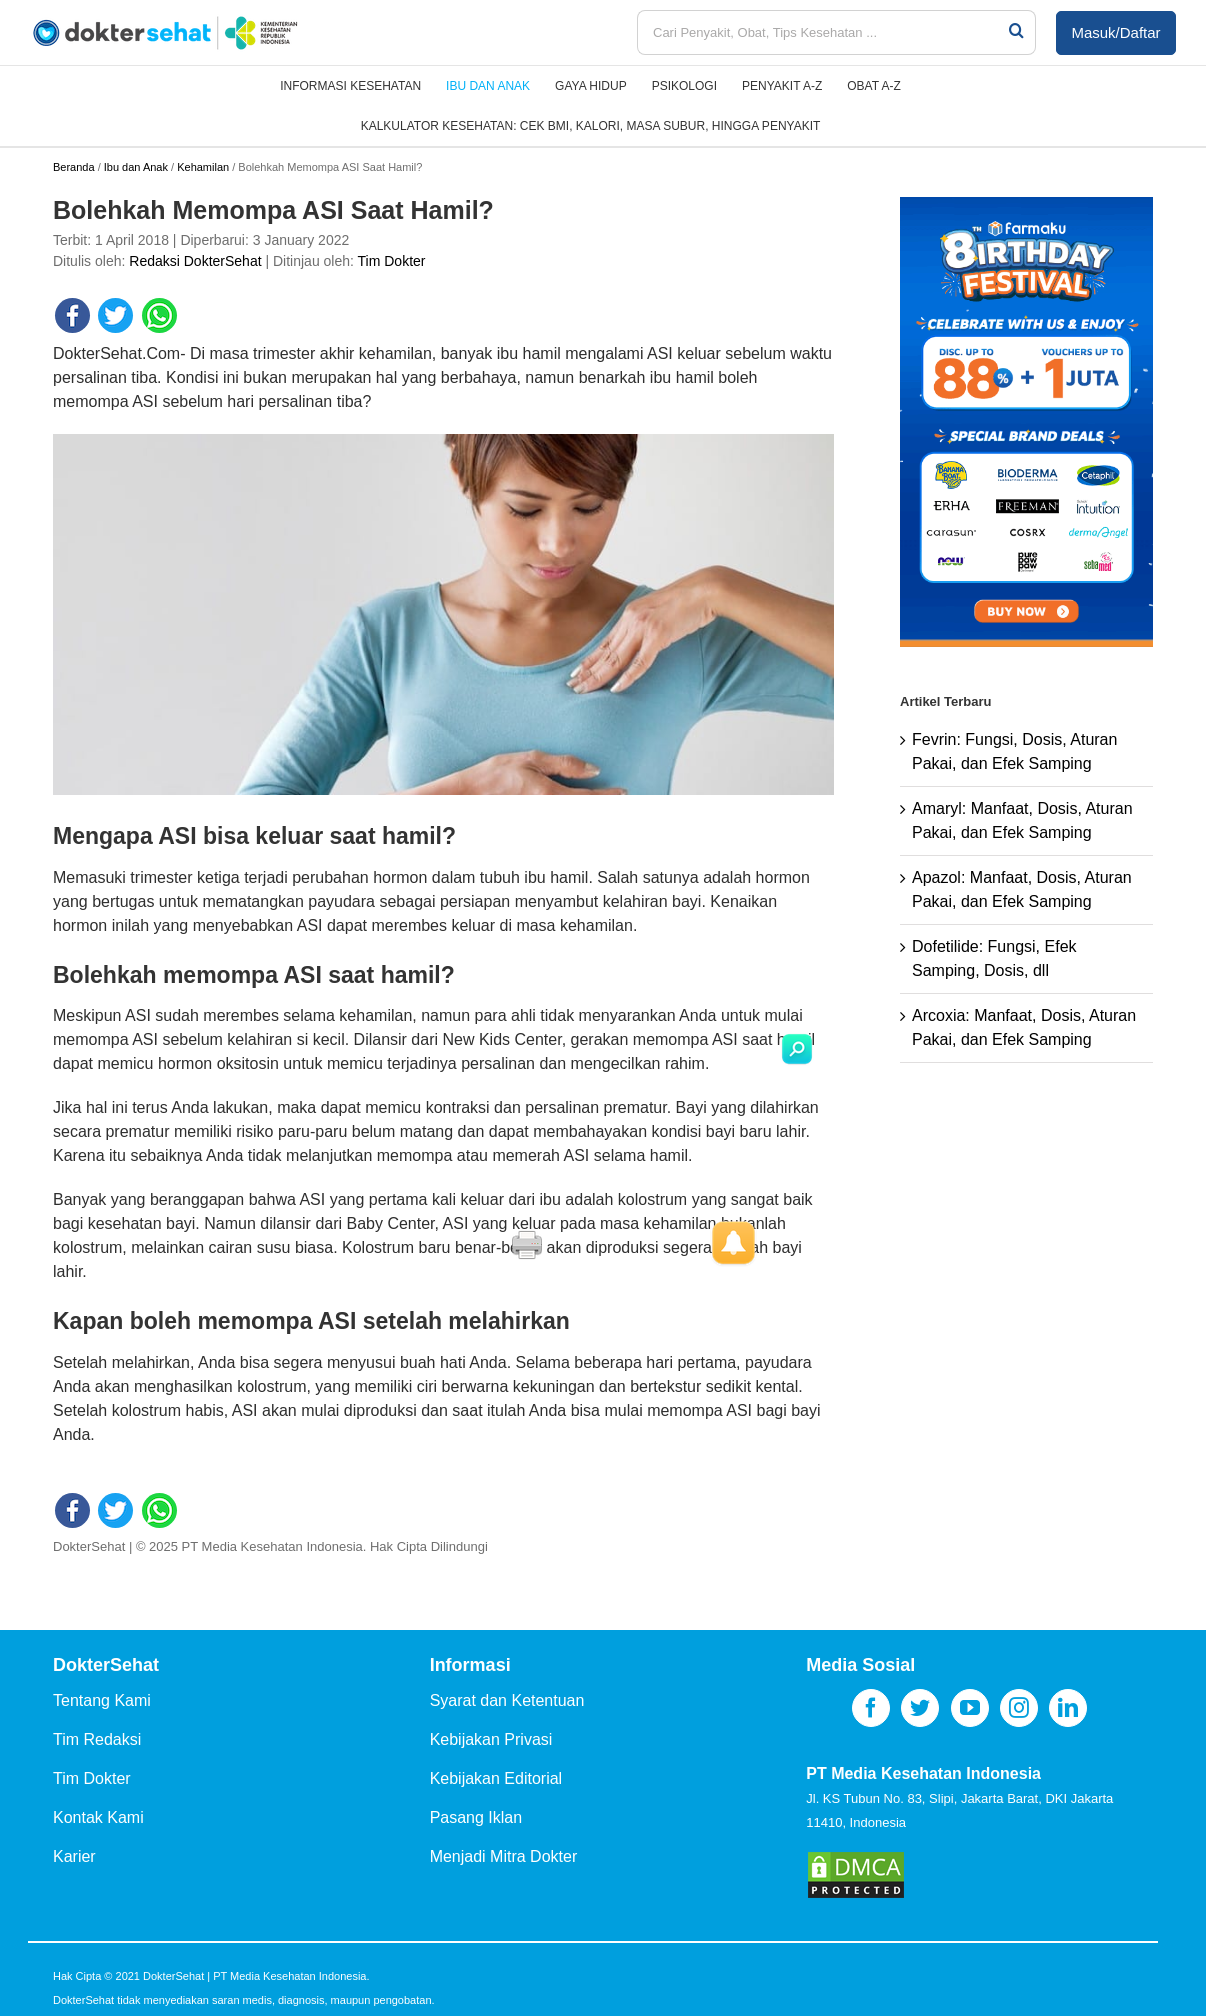 The width and height of the screenshot is (1206, 2016). Describe the element at coordinates (527, 1245) in the screenshot. I see `connect to a network printer` at that location.